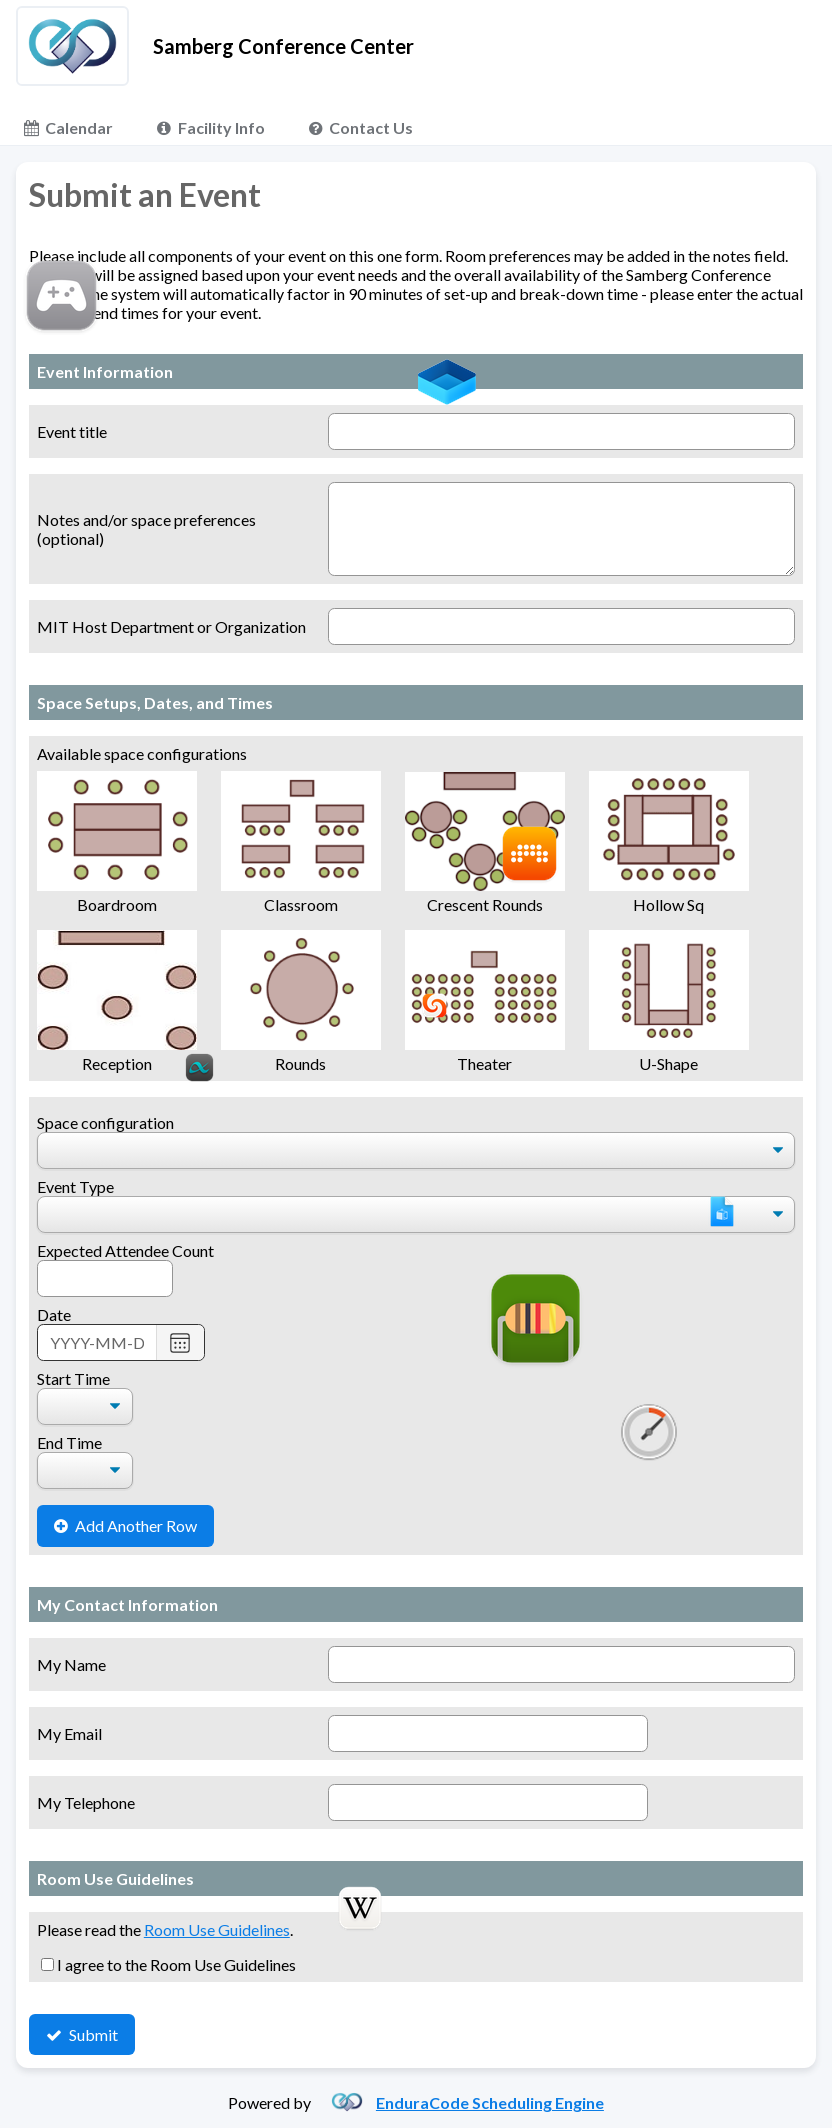 The image size is (832, 2128). What do you see at coordinates (434, 1005) in the screenshot?
I see `open meld file comparison tool` at bounding box center [434, 1005].